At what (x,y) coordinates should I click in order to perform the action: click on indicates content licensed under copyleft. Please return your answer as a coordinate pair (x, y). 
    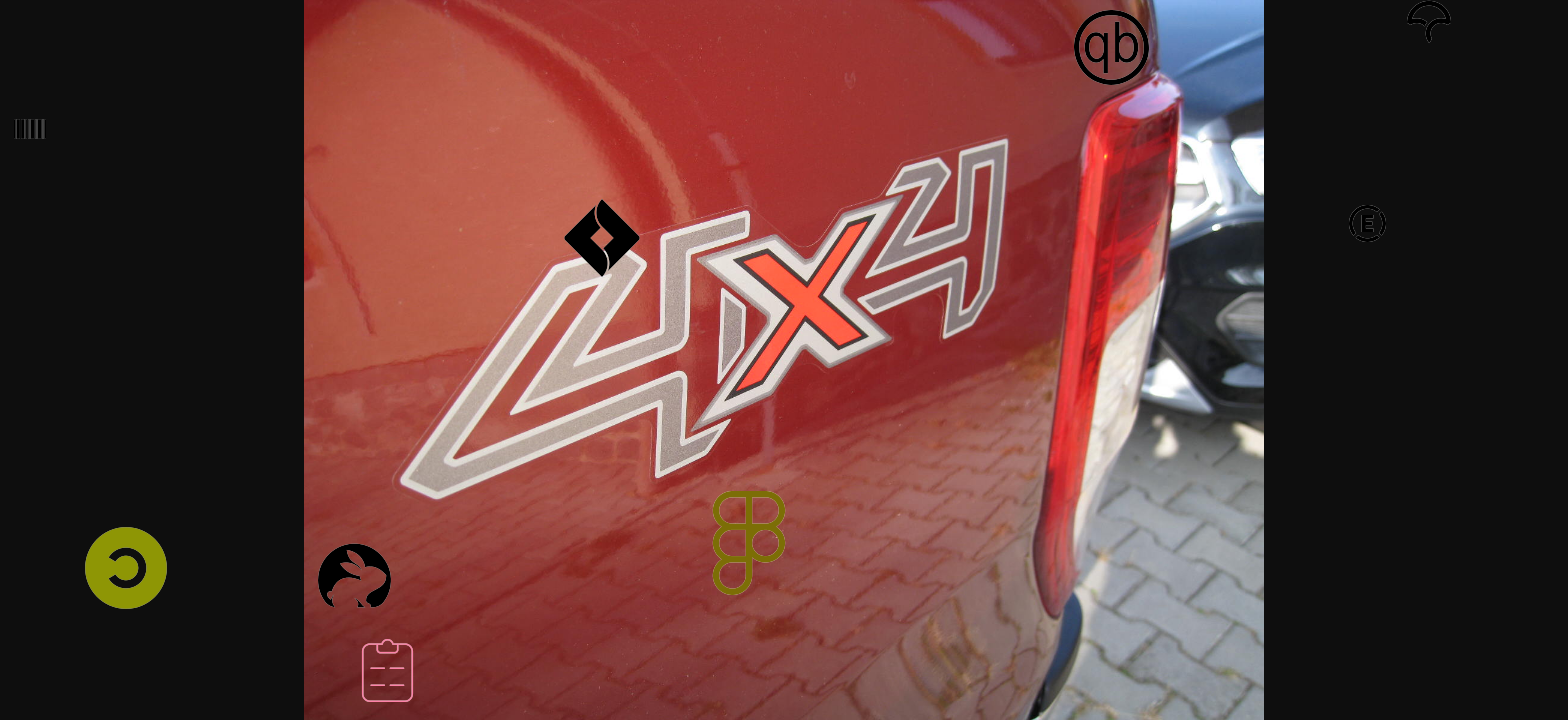
    Looking at the image, I should click on (126, 568).